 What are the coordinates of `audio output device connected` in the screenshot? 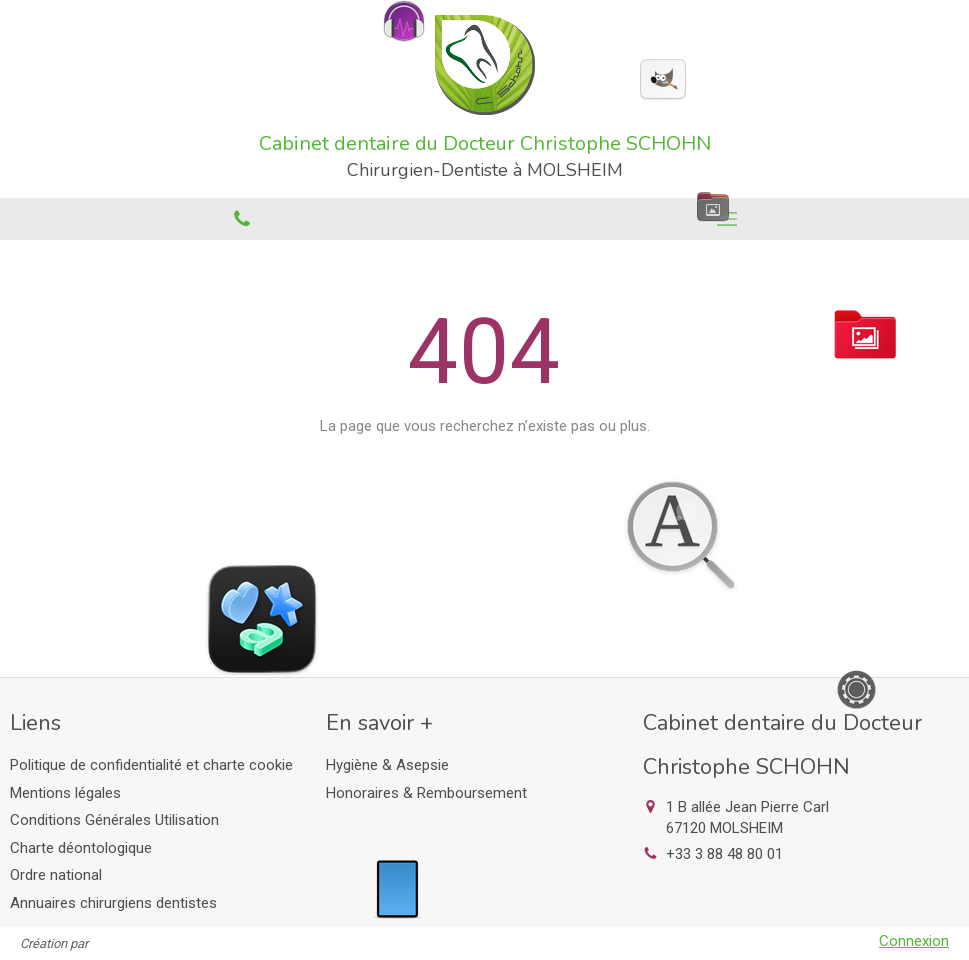 It's located at (404, 21).